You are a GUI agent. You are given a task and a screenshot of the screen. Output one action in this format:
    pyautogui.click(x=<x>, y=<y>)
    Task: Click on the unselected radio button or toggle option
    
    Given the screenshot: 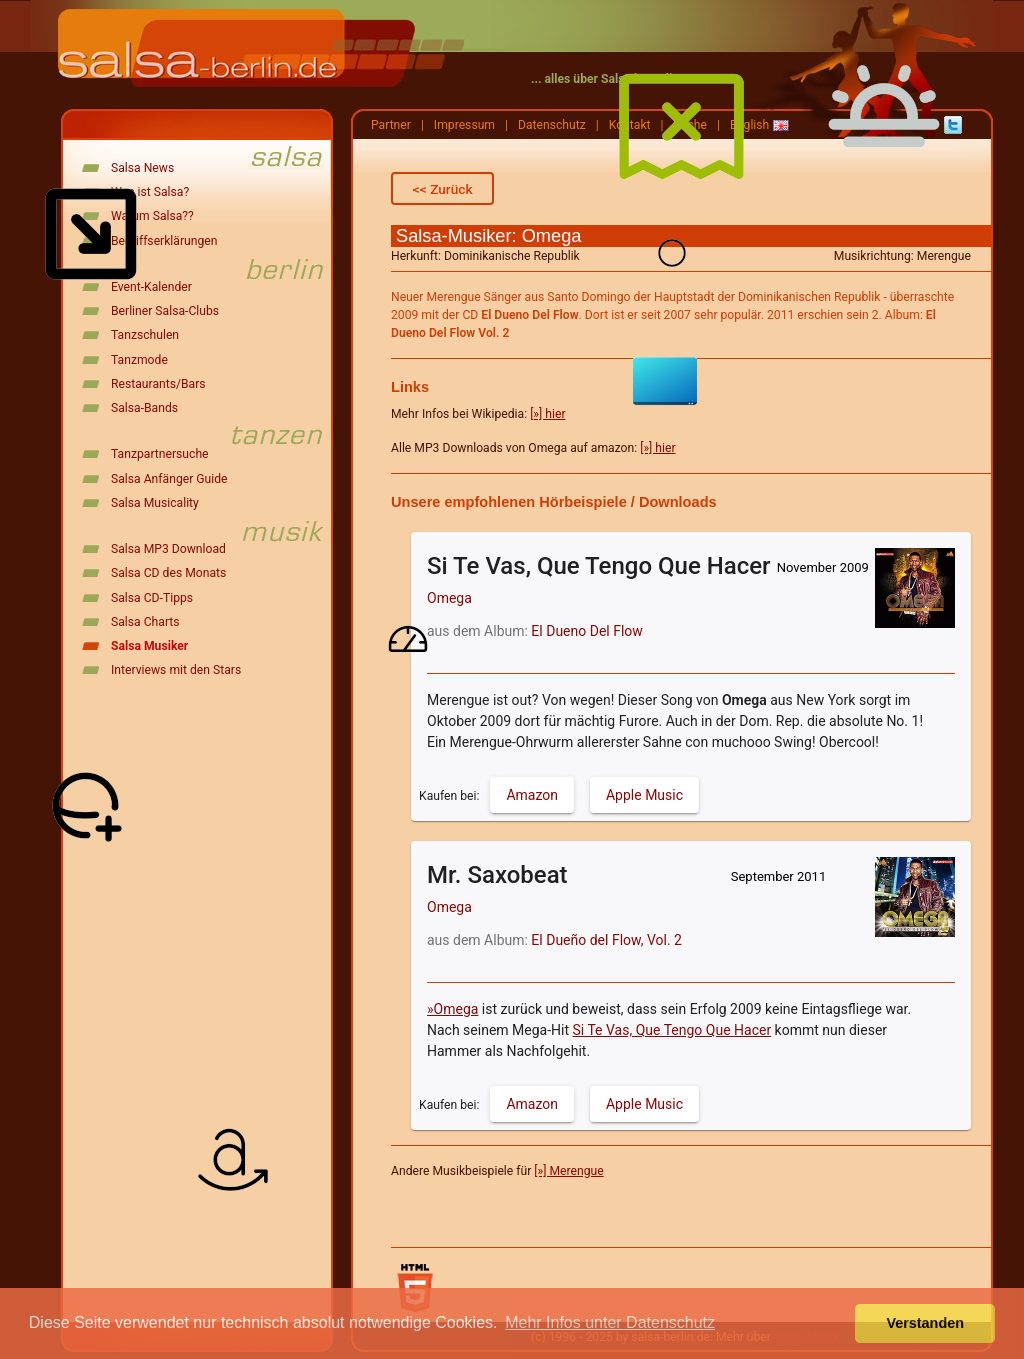 What is the action you would take?
    pyautogui.click(x=672, y=253)
    